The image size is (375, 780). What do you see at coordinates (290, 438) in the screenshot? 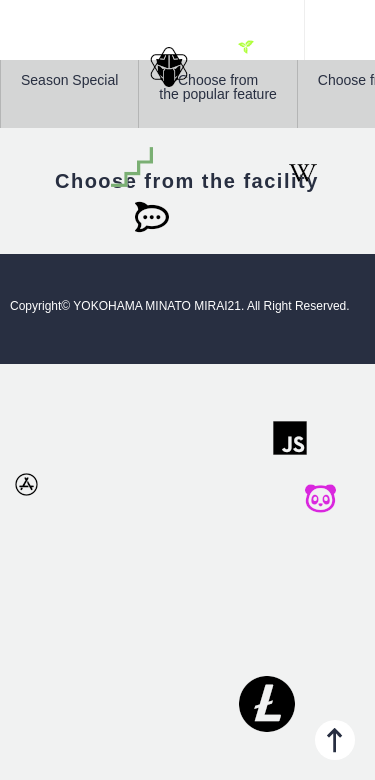
I see `javascript programming language logo` at bounding box center [290, 438].